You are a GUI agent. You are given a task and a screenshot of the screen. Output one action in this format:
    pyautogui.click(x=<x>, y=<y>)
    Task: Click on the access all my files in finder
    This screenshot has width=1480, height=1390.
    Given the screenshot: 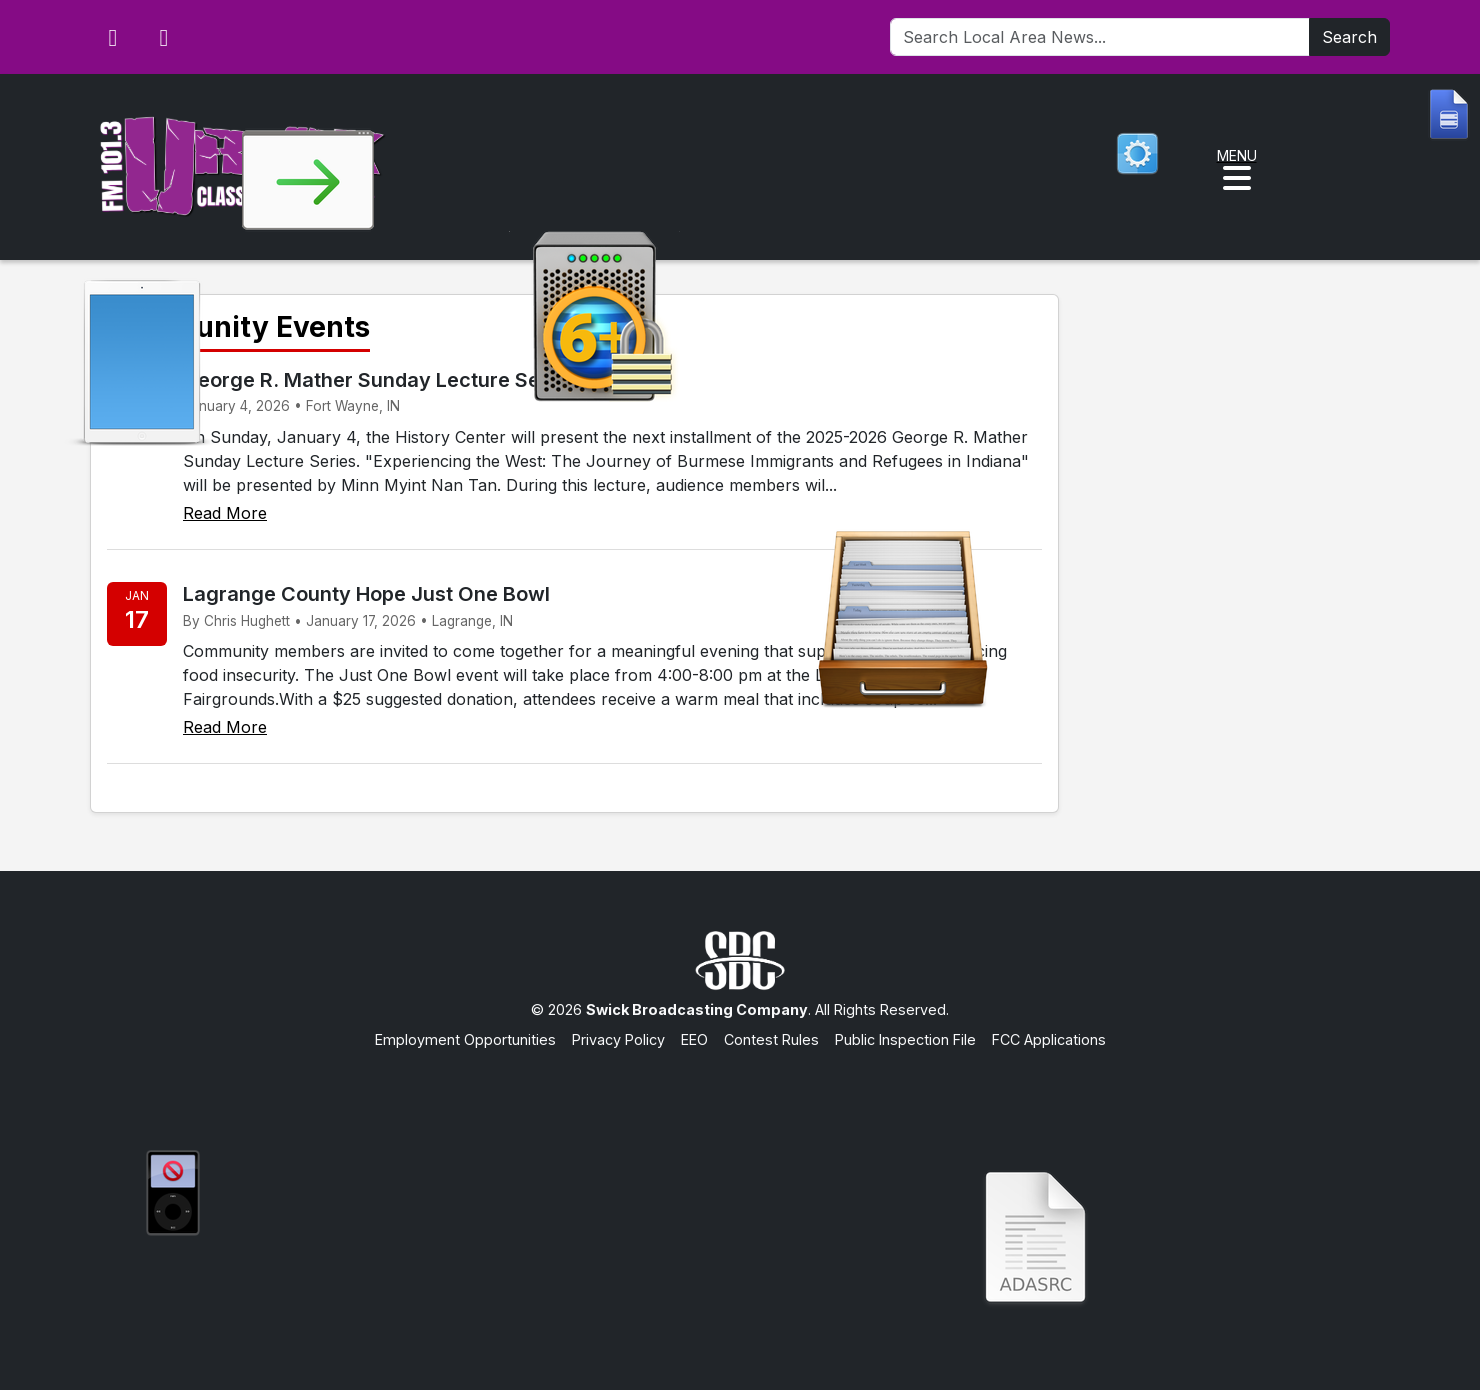 What is the action you would take?
    pyautogui.click(x=903, y=621)
    